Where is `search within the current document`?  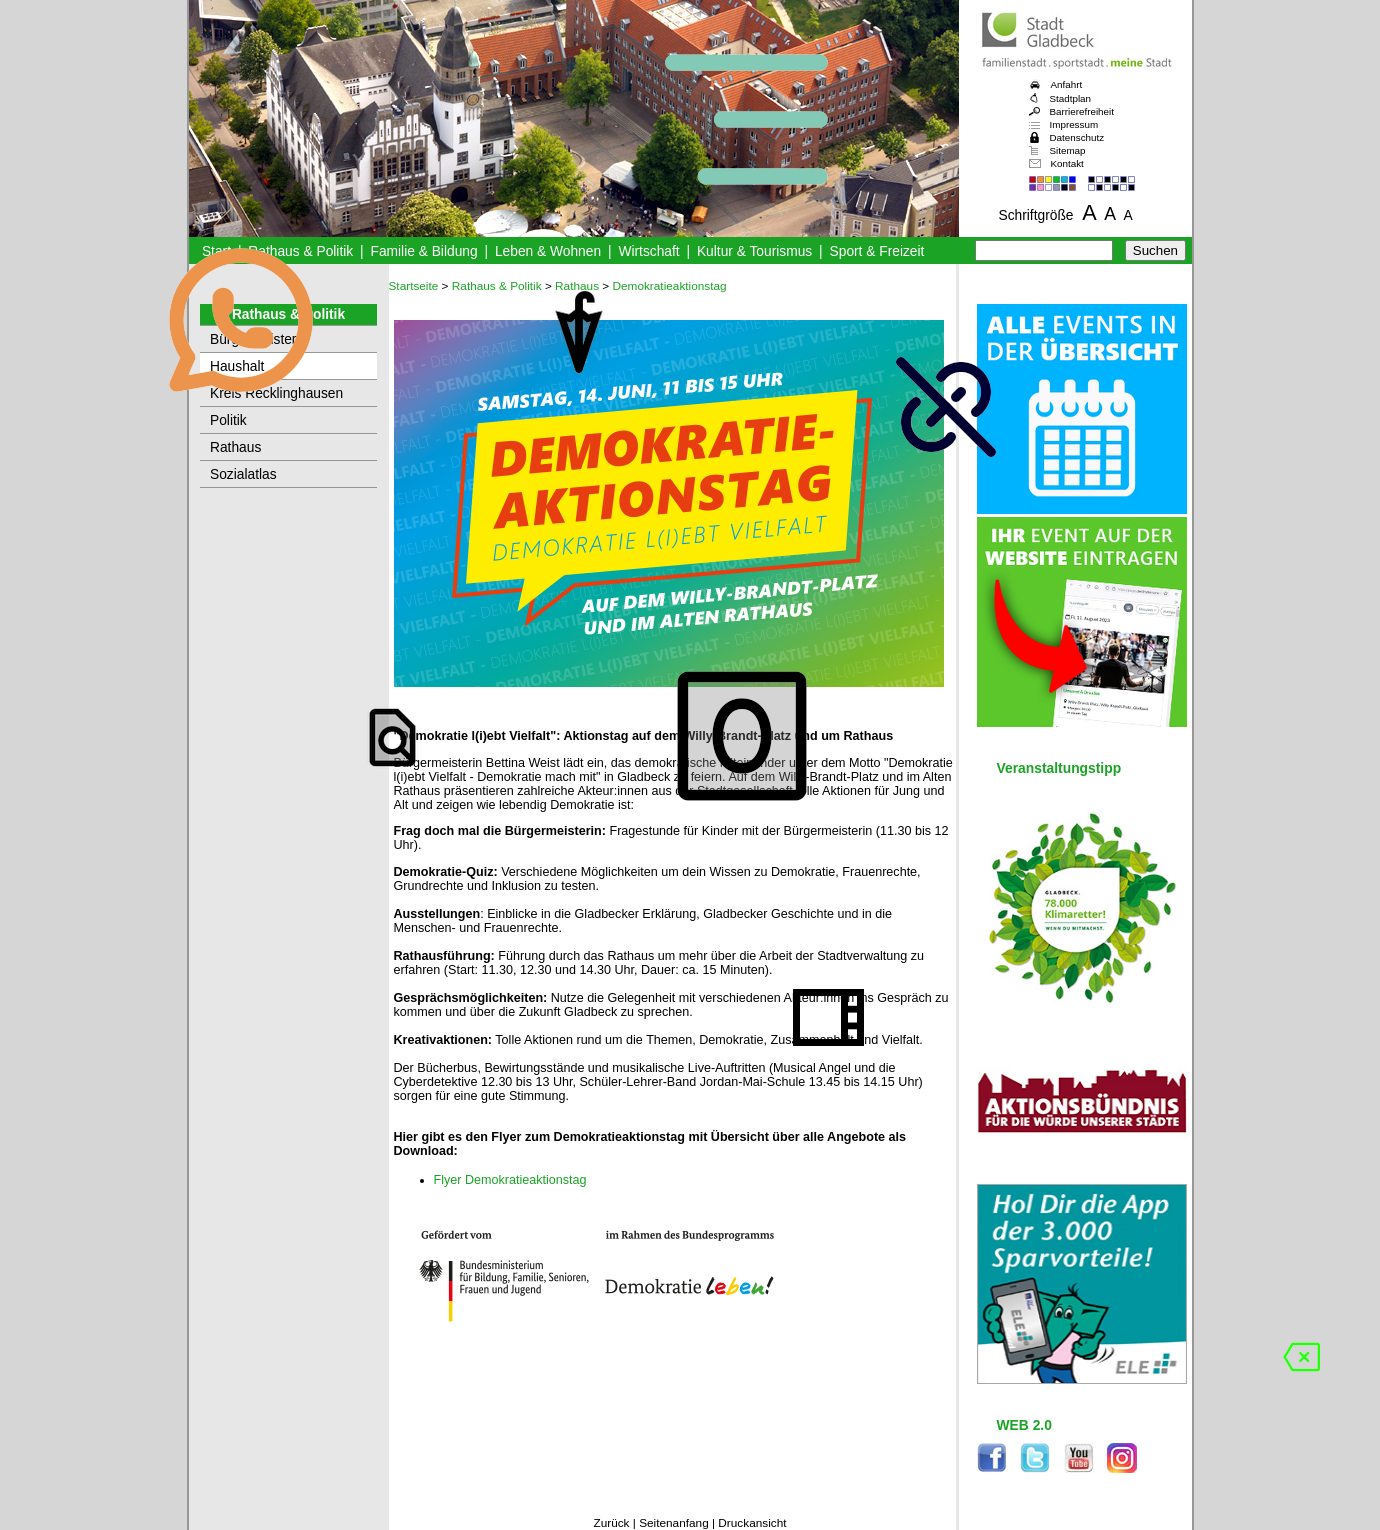 search within the current document is located at coordinates (392, 737).